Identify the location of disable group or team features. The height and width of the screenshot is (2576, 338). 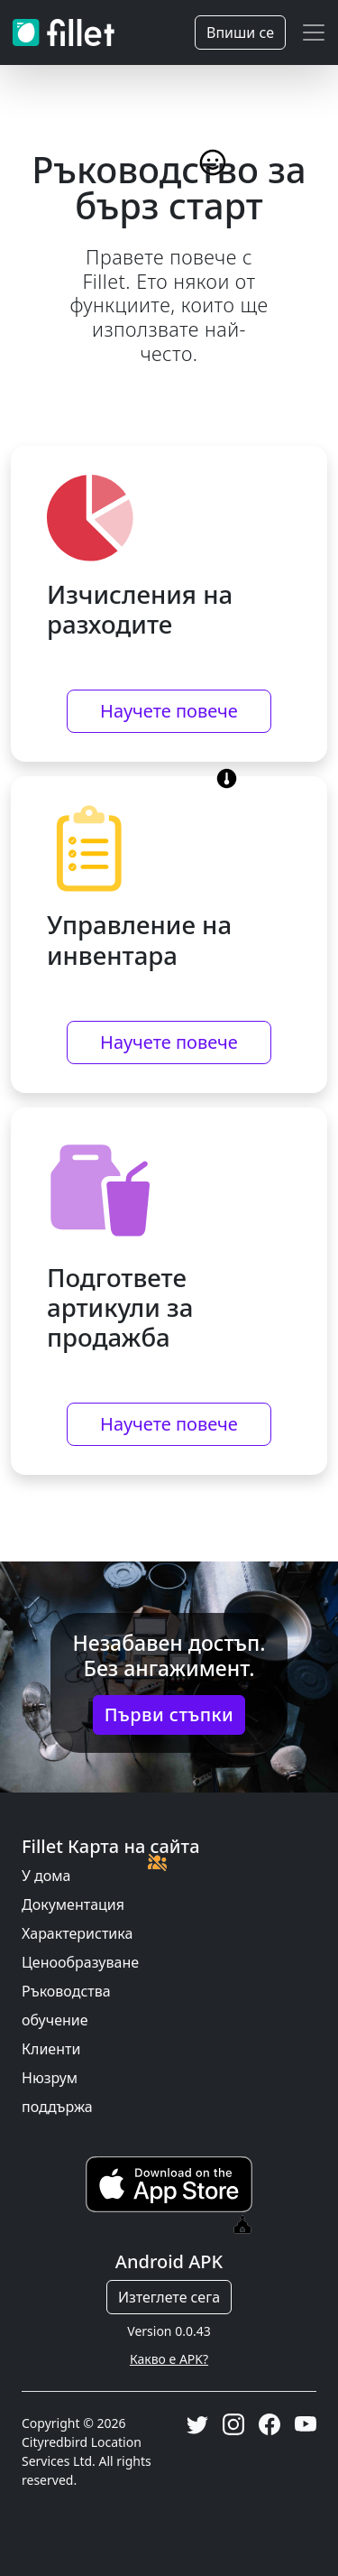
(157, 1862).